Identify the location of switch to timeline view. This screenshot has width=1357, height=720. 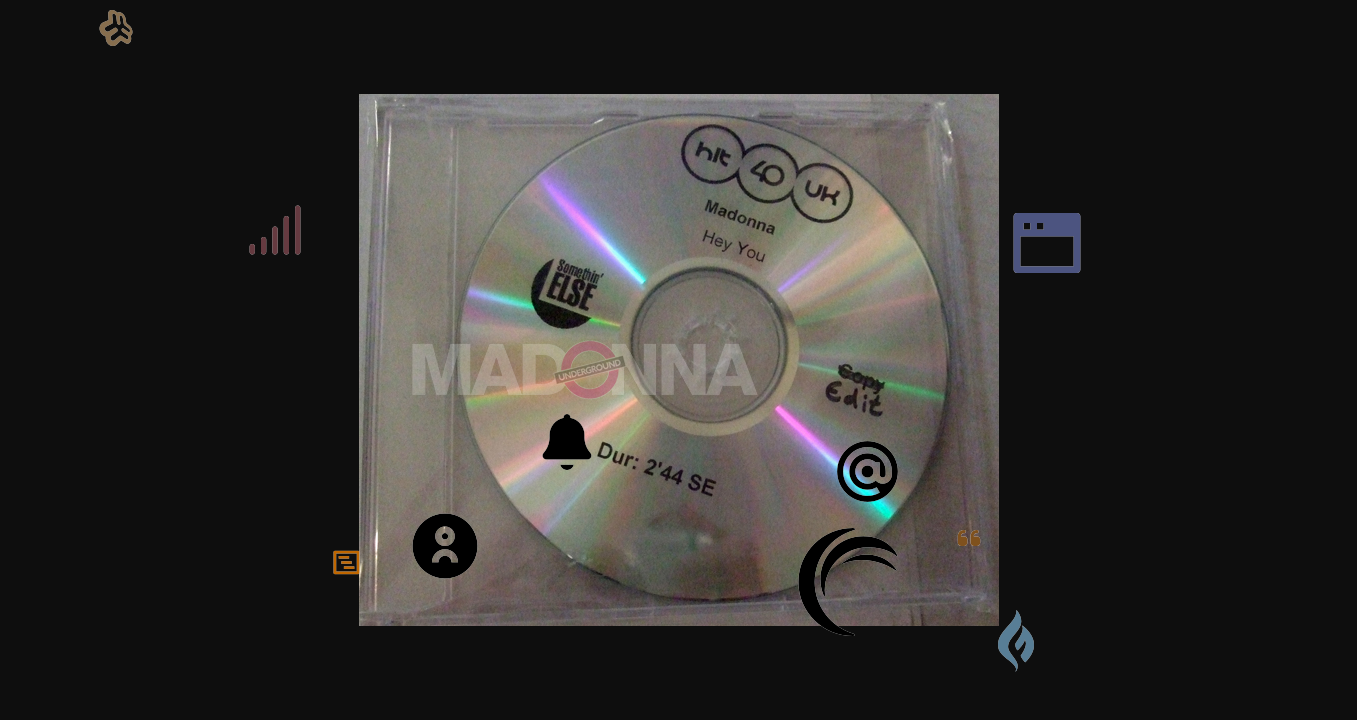
(346, 562).